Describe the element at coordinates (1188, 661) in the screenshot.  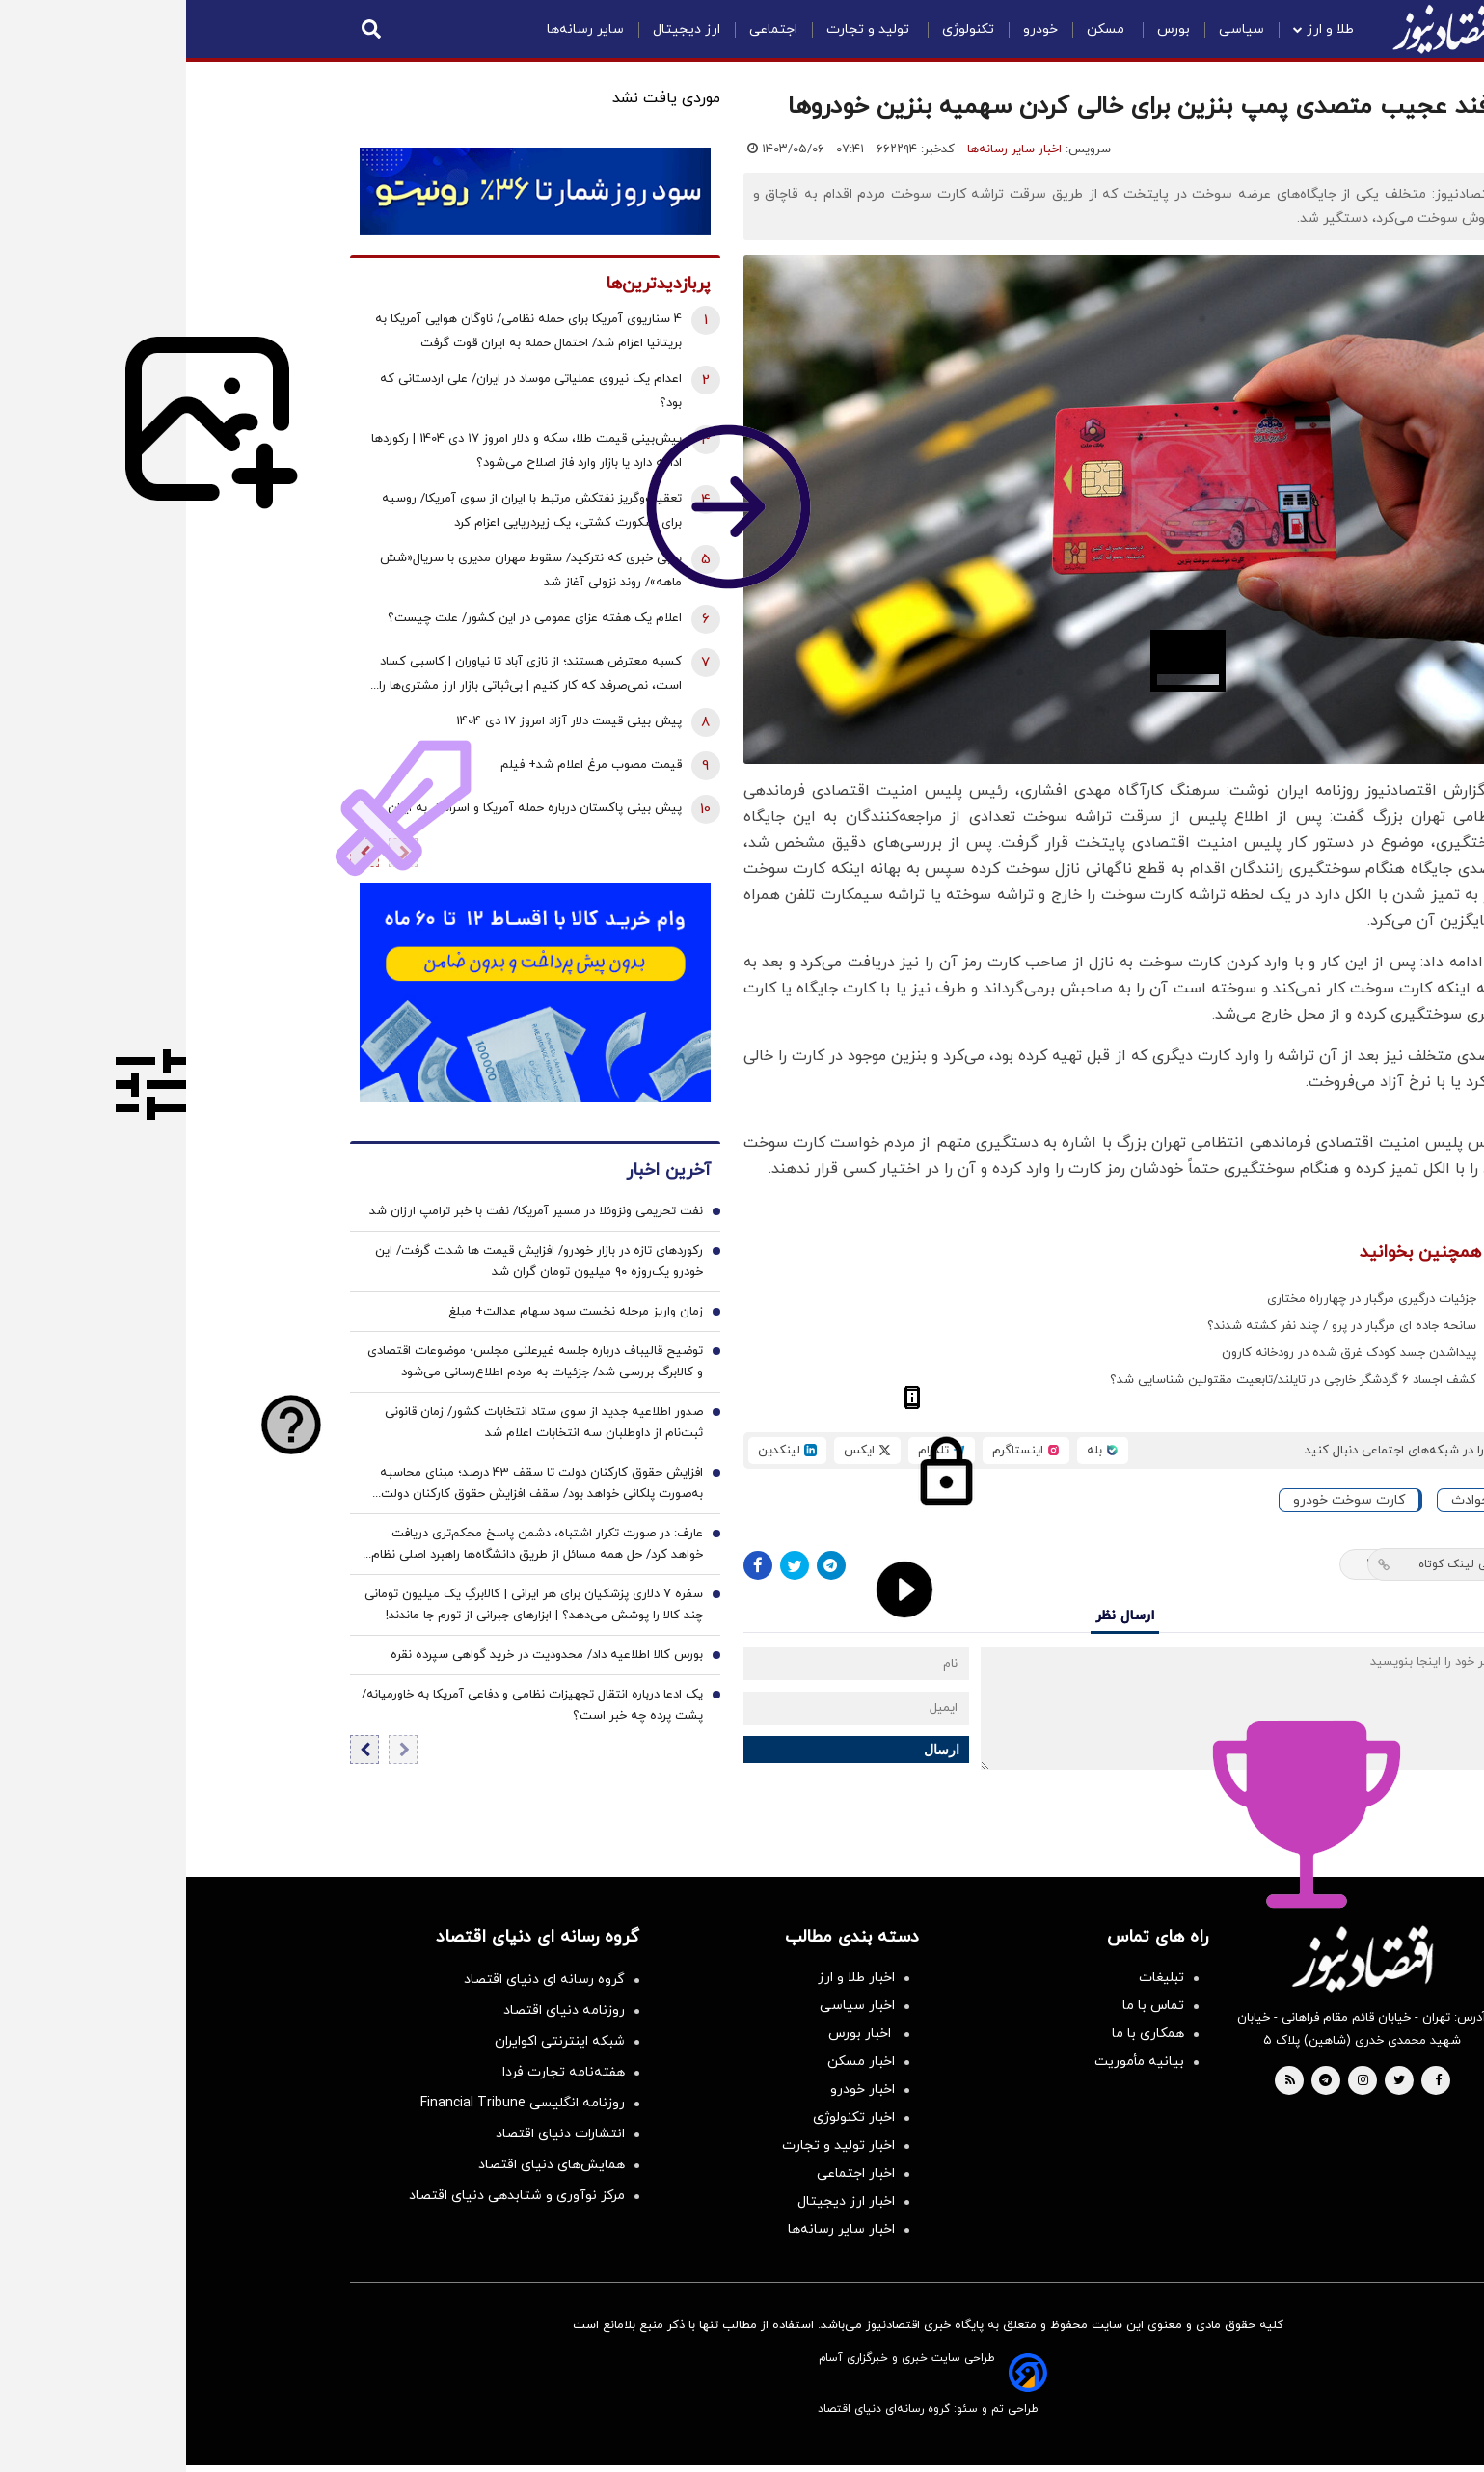
I see `access call-to-action banner or overlay` at that location.